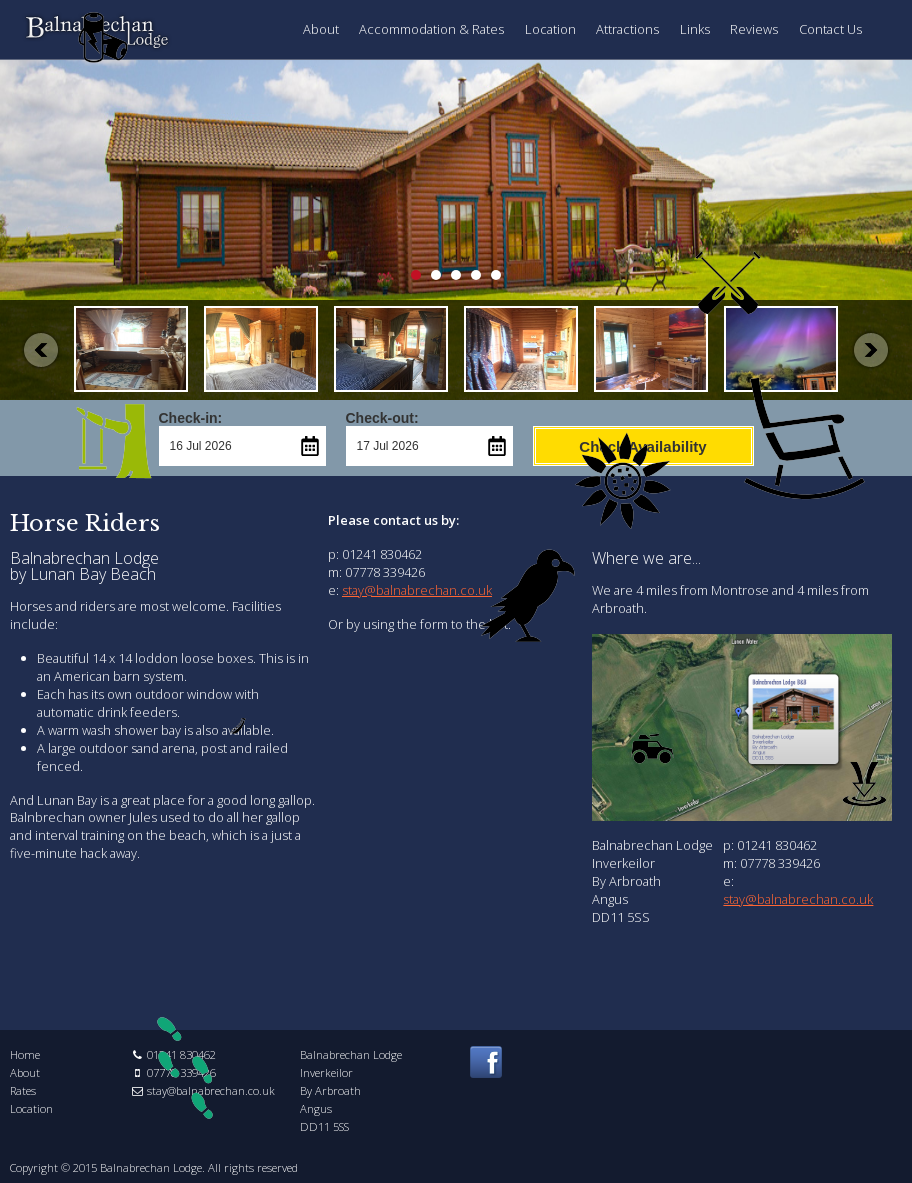 The height and width of the screenshot is (1183, 912). What do you see at coordinates (728, 284) in the screenshot?
I see `access water sports or kayaking activities` at bounding box center [728, 284].